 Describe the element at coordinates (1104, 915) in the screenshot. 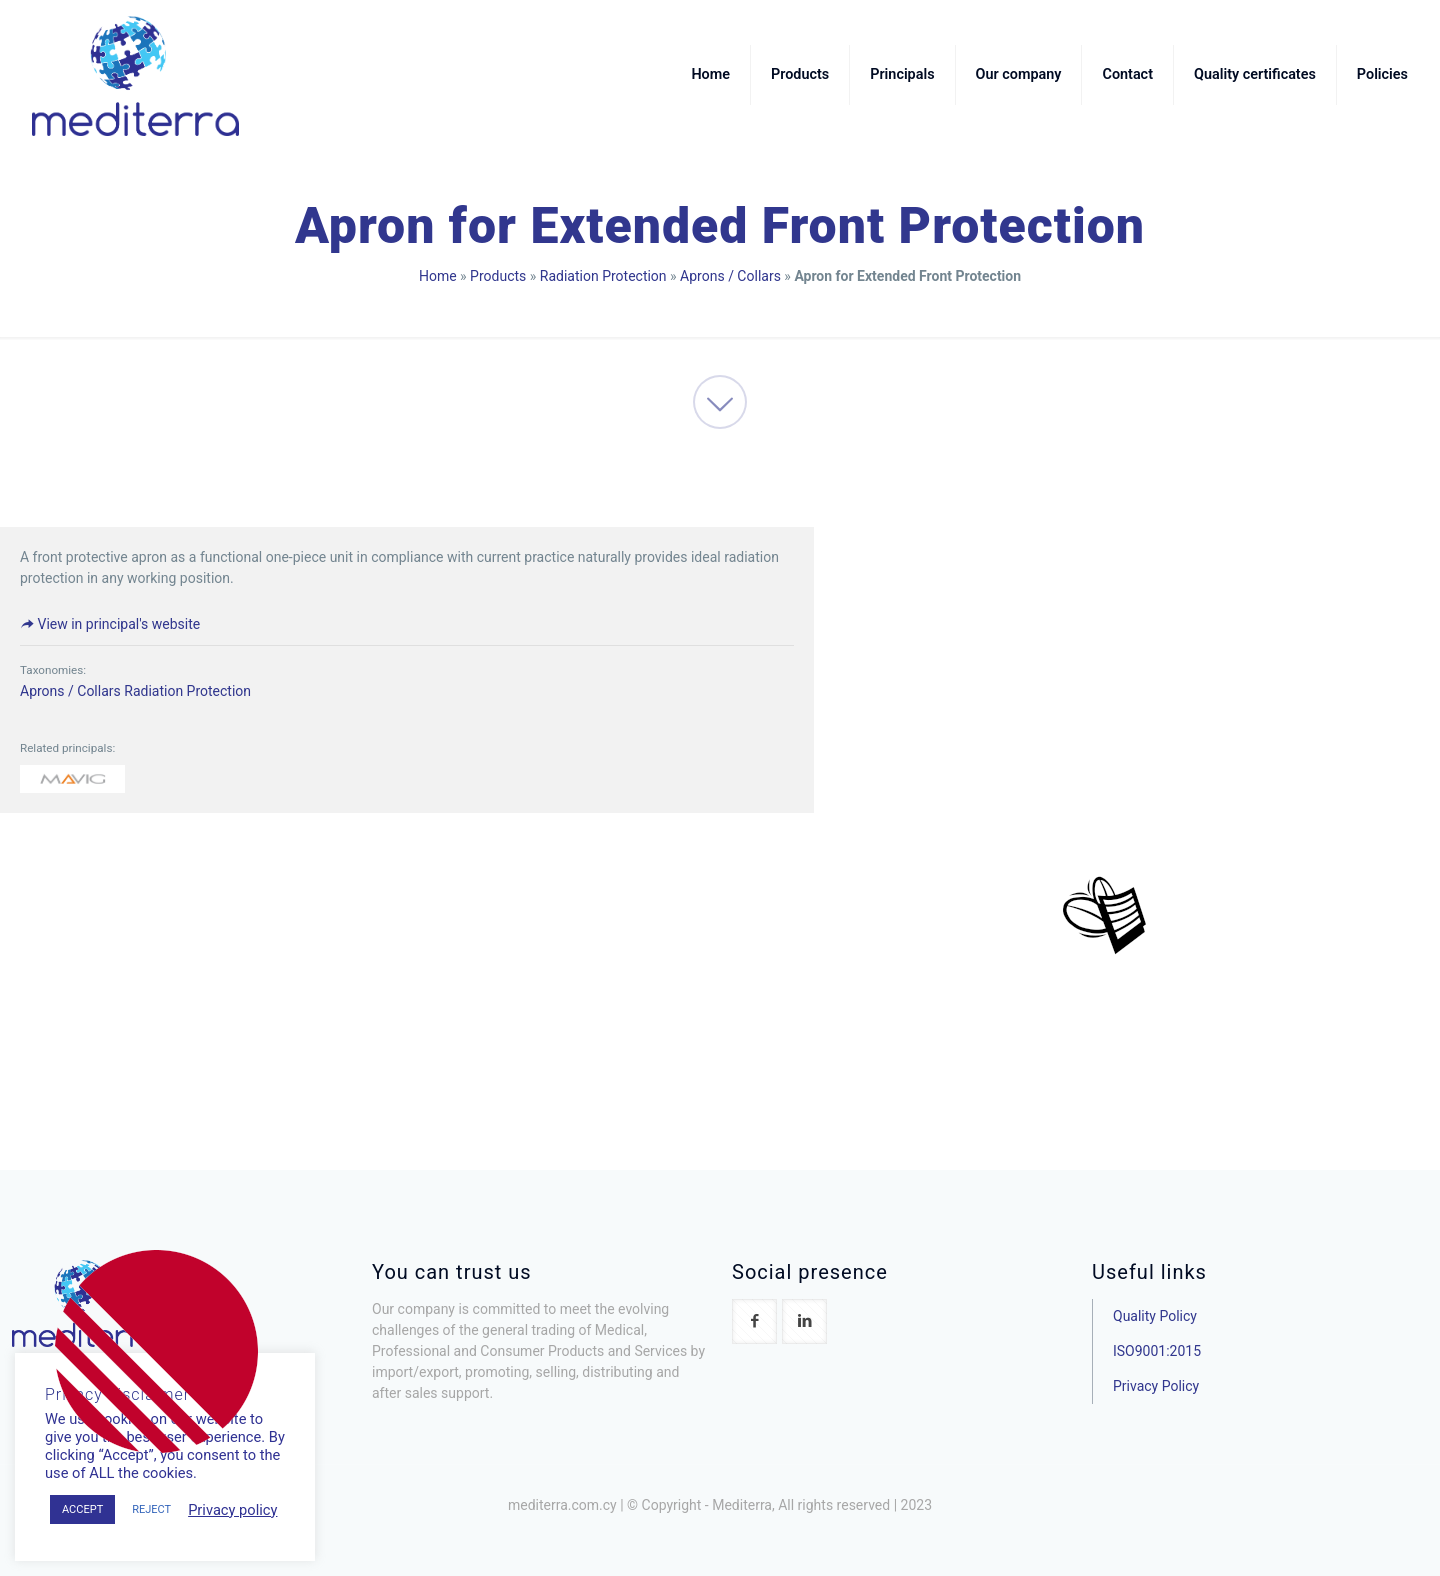

I see `taxbuzz company logo` at that location.